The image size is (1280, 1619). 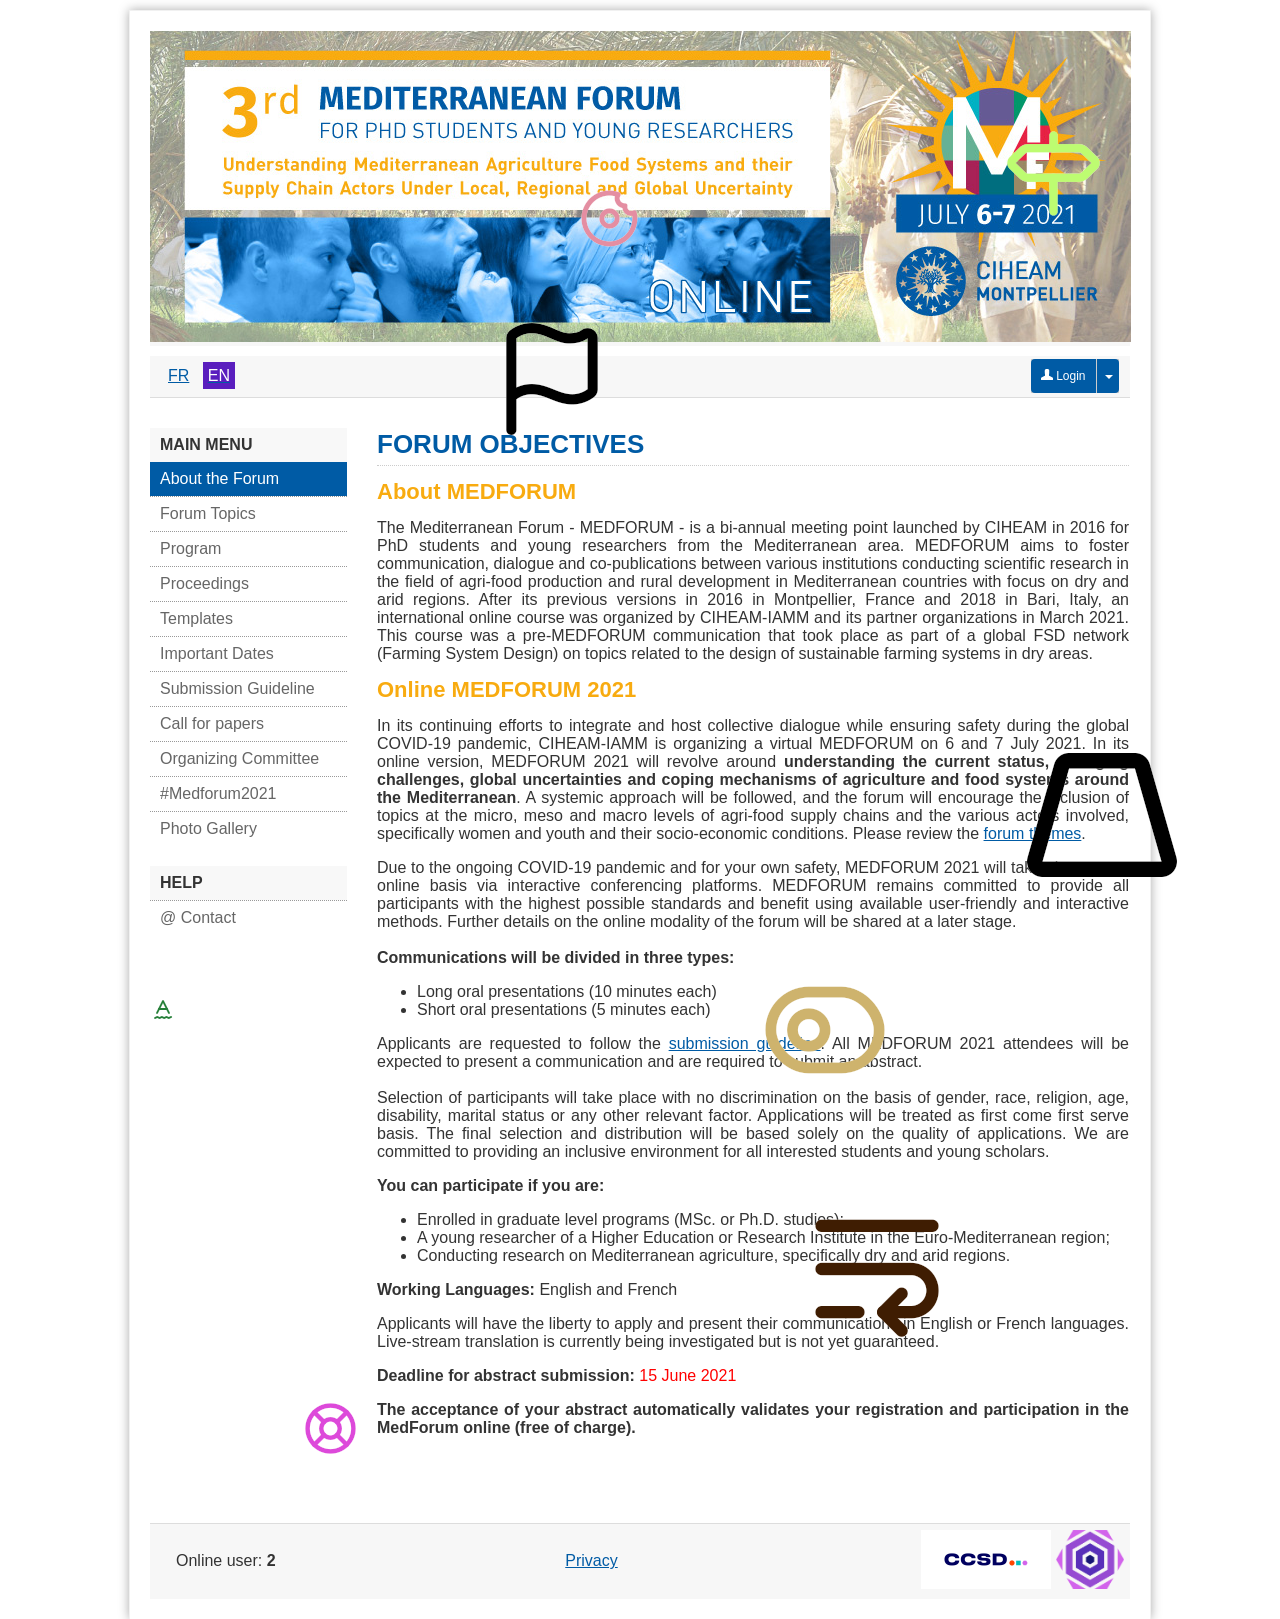 I want to click on access help or support, so click(x=330, y=1428).